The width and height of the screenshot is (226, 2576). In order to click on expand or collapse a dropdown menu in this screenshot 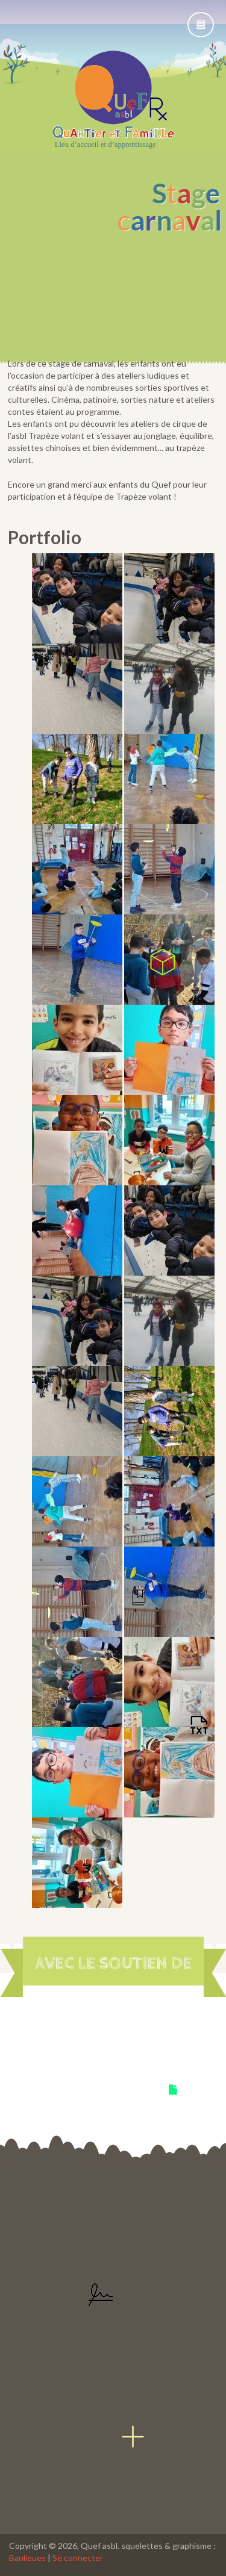, I will do `click(161, 633)`.